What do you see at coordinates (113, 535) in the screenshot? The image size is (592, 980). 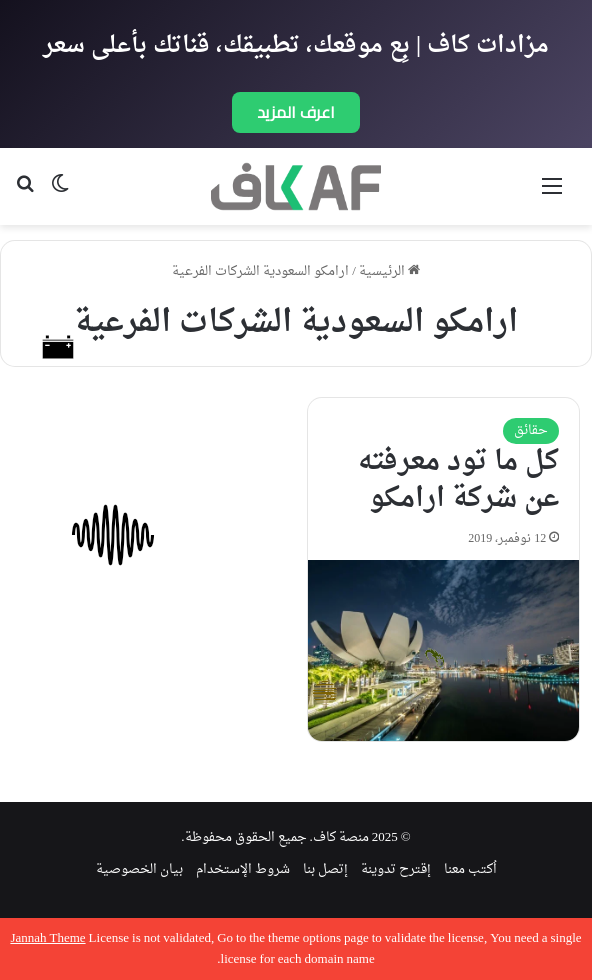 I see `adjust audio amplitude or volume levels` at bounding box center [113, 535].